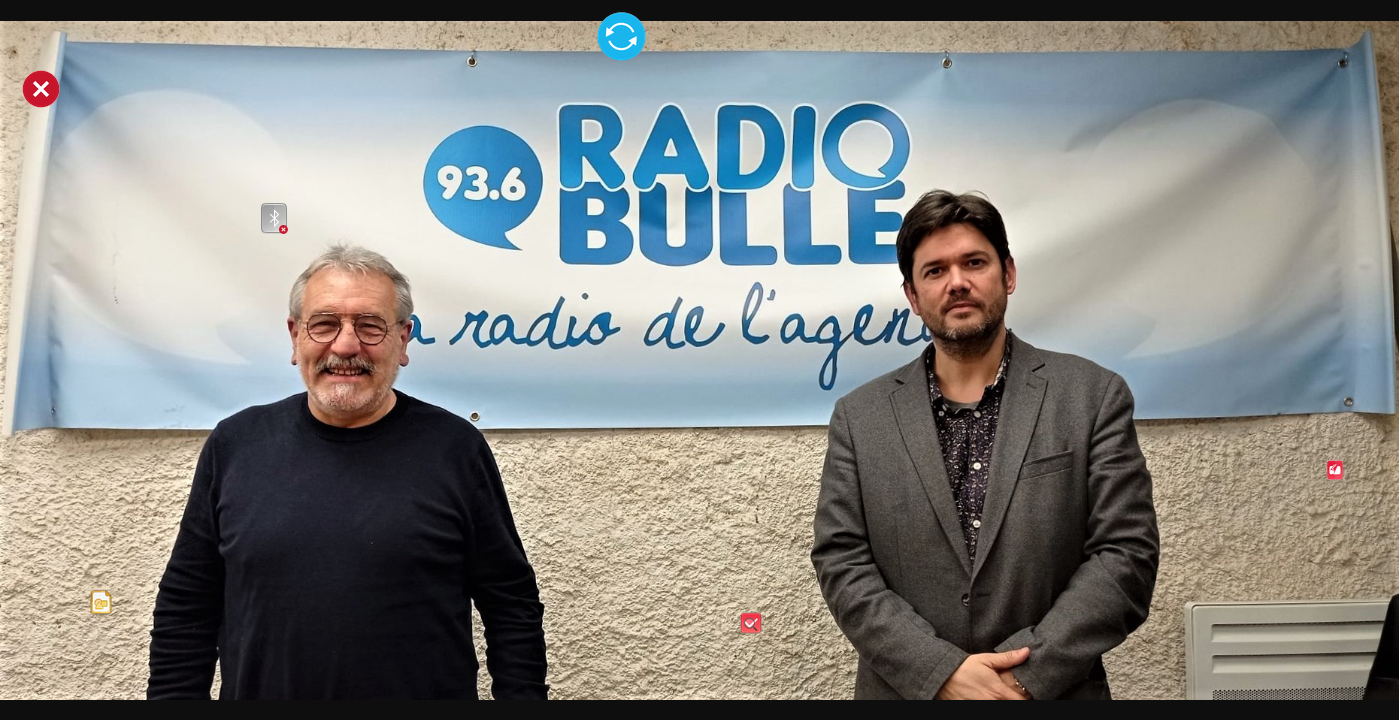 The image size is (1399, 720). What do you see at coordinates (101, 602) in the screenshot?
I see `libreoffice draw template file` at bounding box center [101, 602].